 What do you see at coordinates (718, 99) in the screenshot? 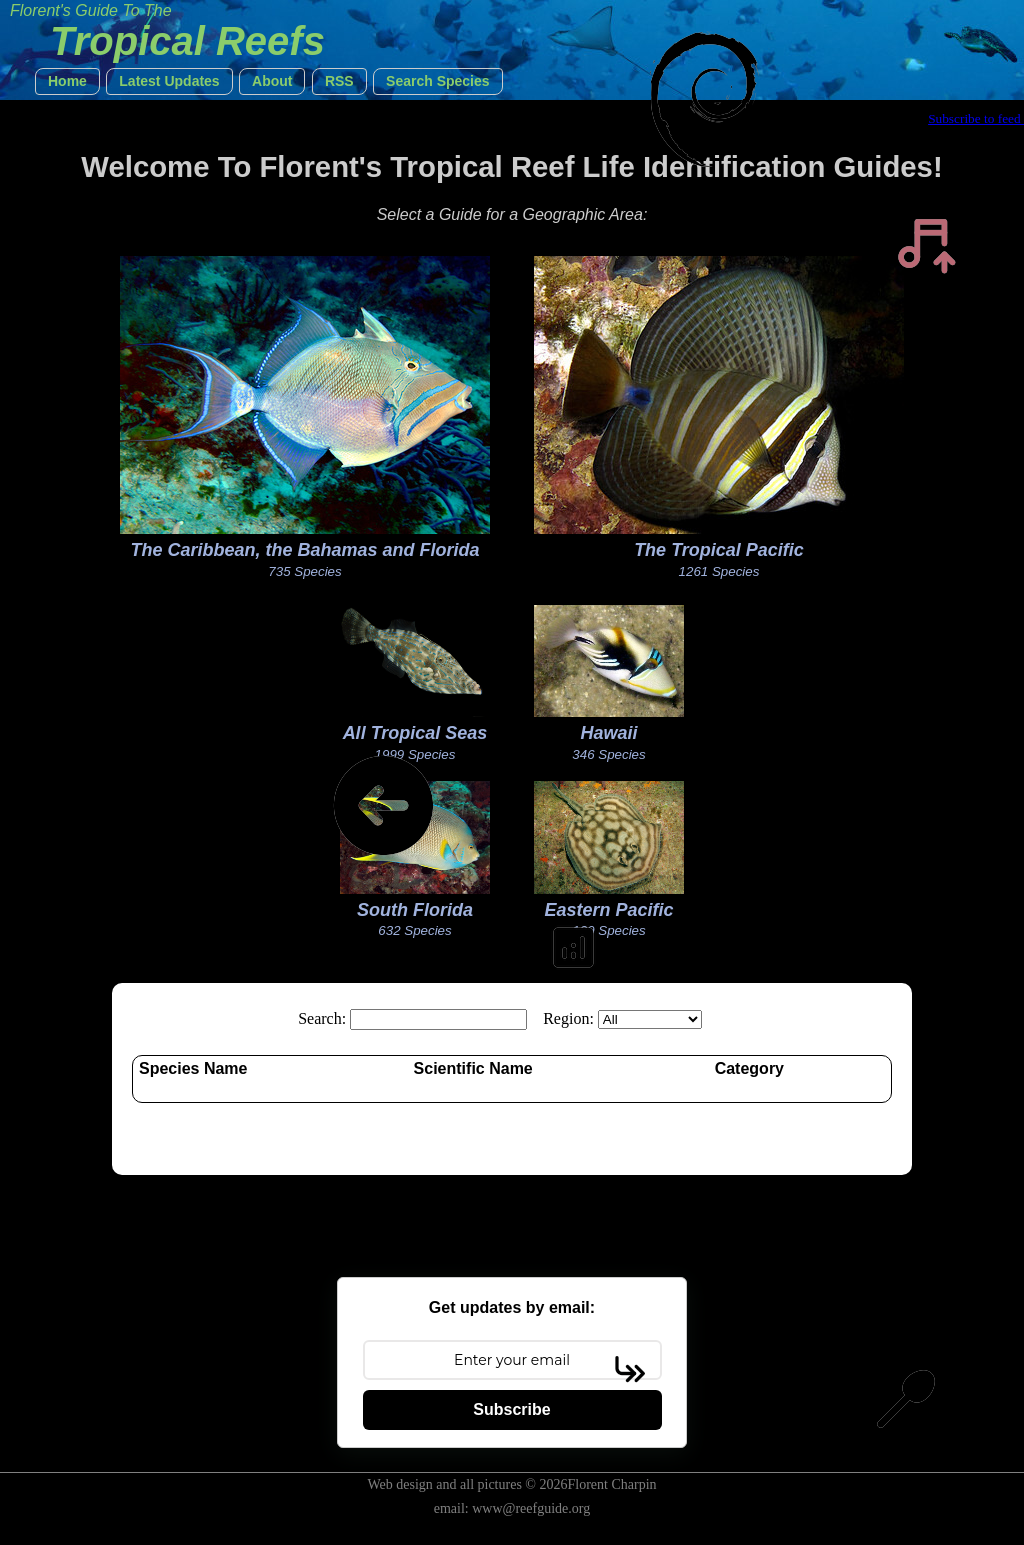
I see `open a debian linux terminal session` at bounding box center [718, 99].